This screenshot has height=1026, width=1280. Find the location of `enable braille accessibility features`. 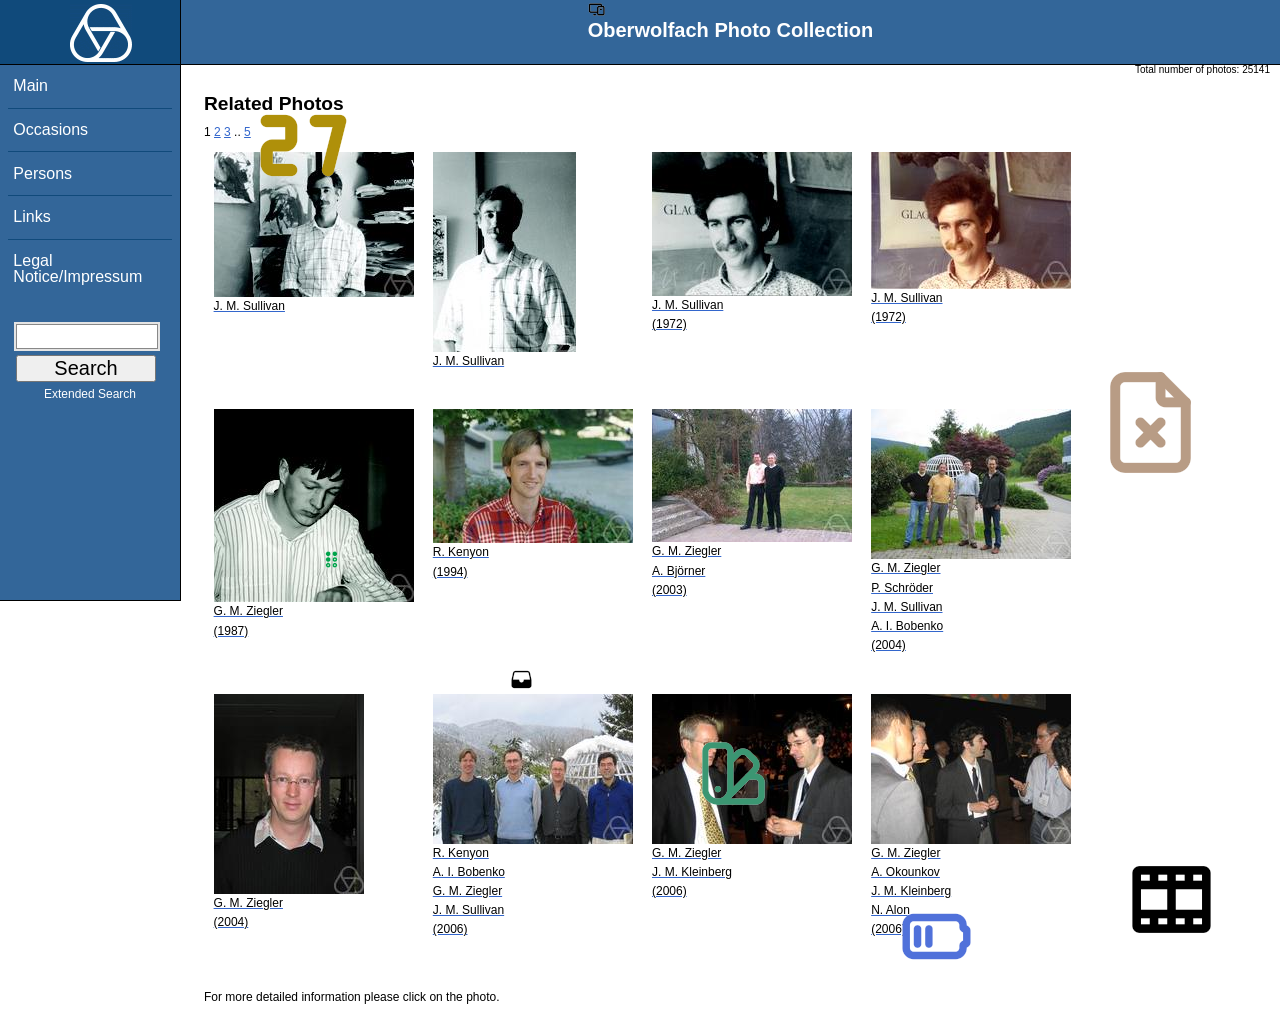

enable braille accessibility features is located at coordinates (331, 559).